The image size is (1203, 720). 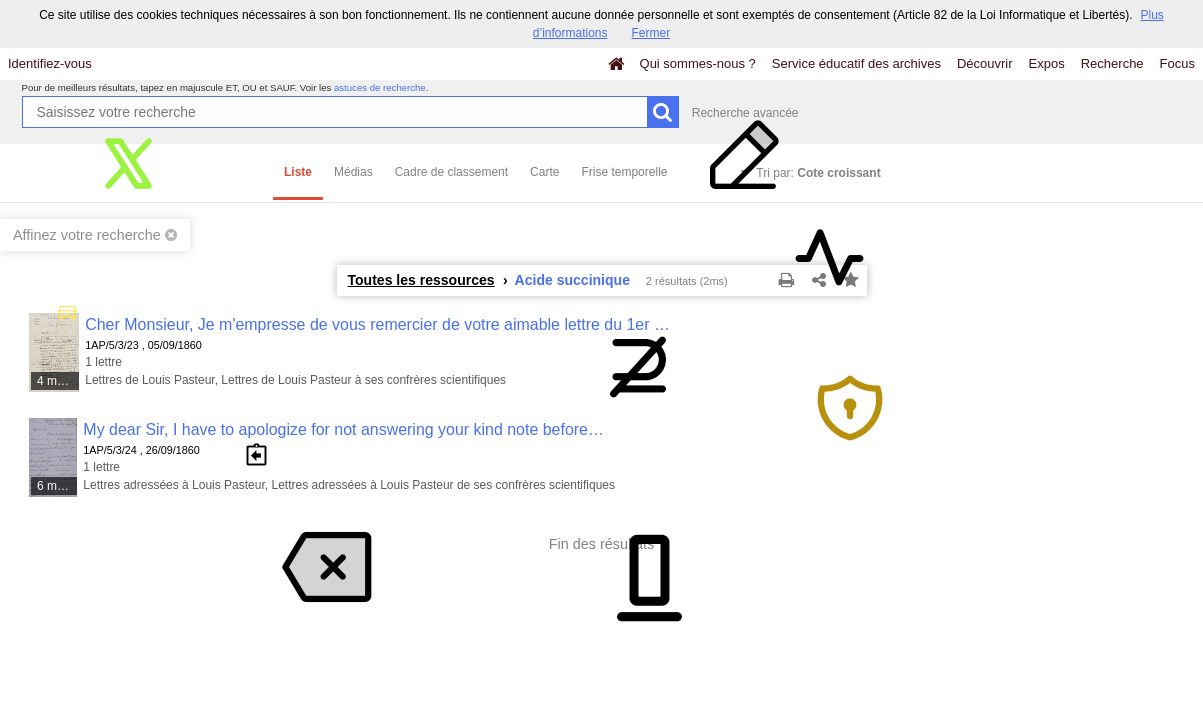 I want to click on align object to bottom edge, so click(x=649, y=576).